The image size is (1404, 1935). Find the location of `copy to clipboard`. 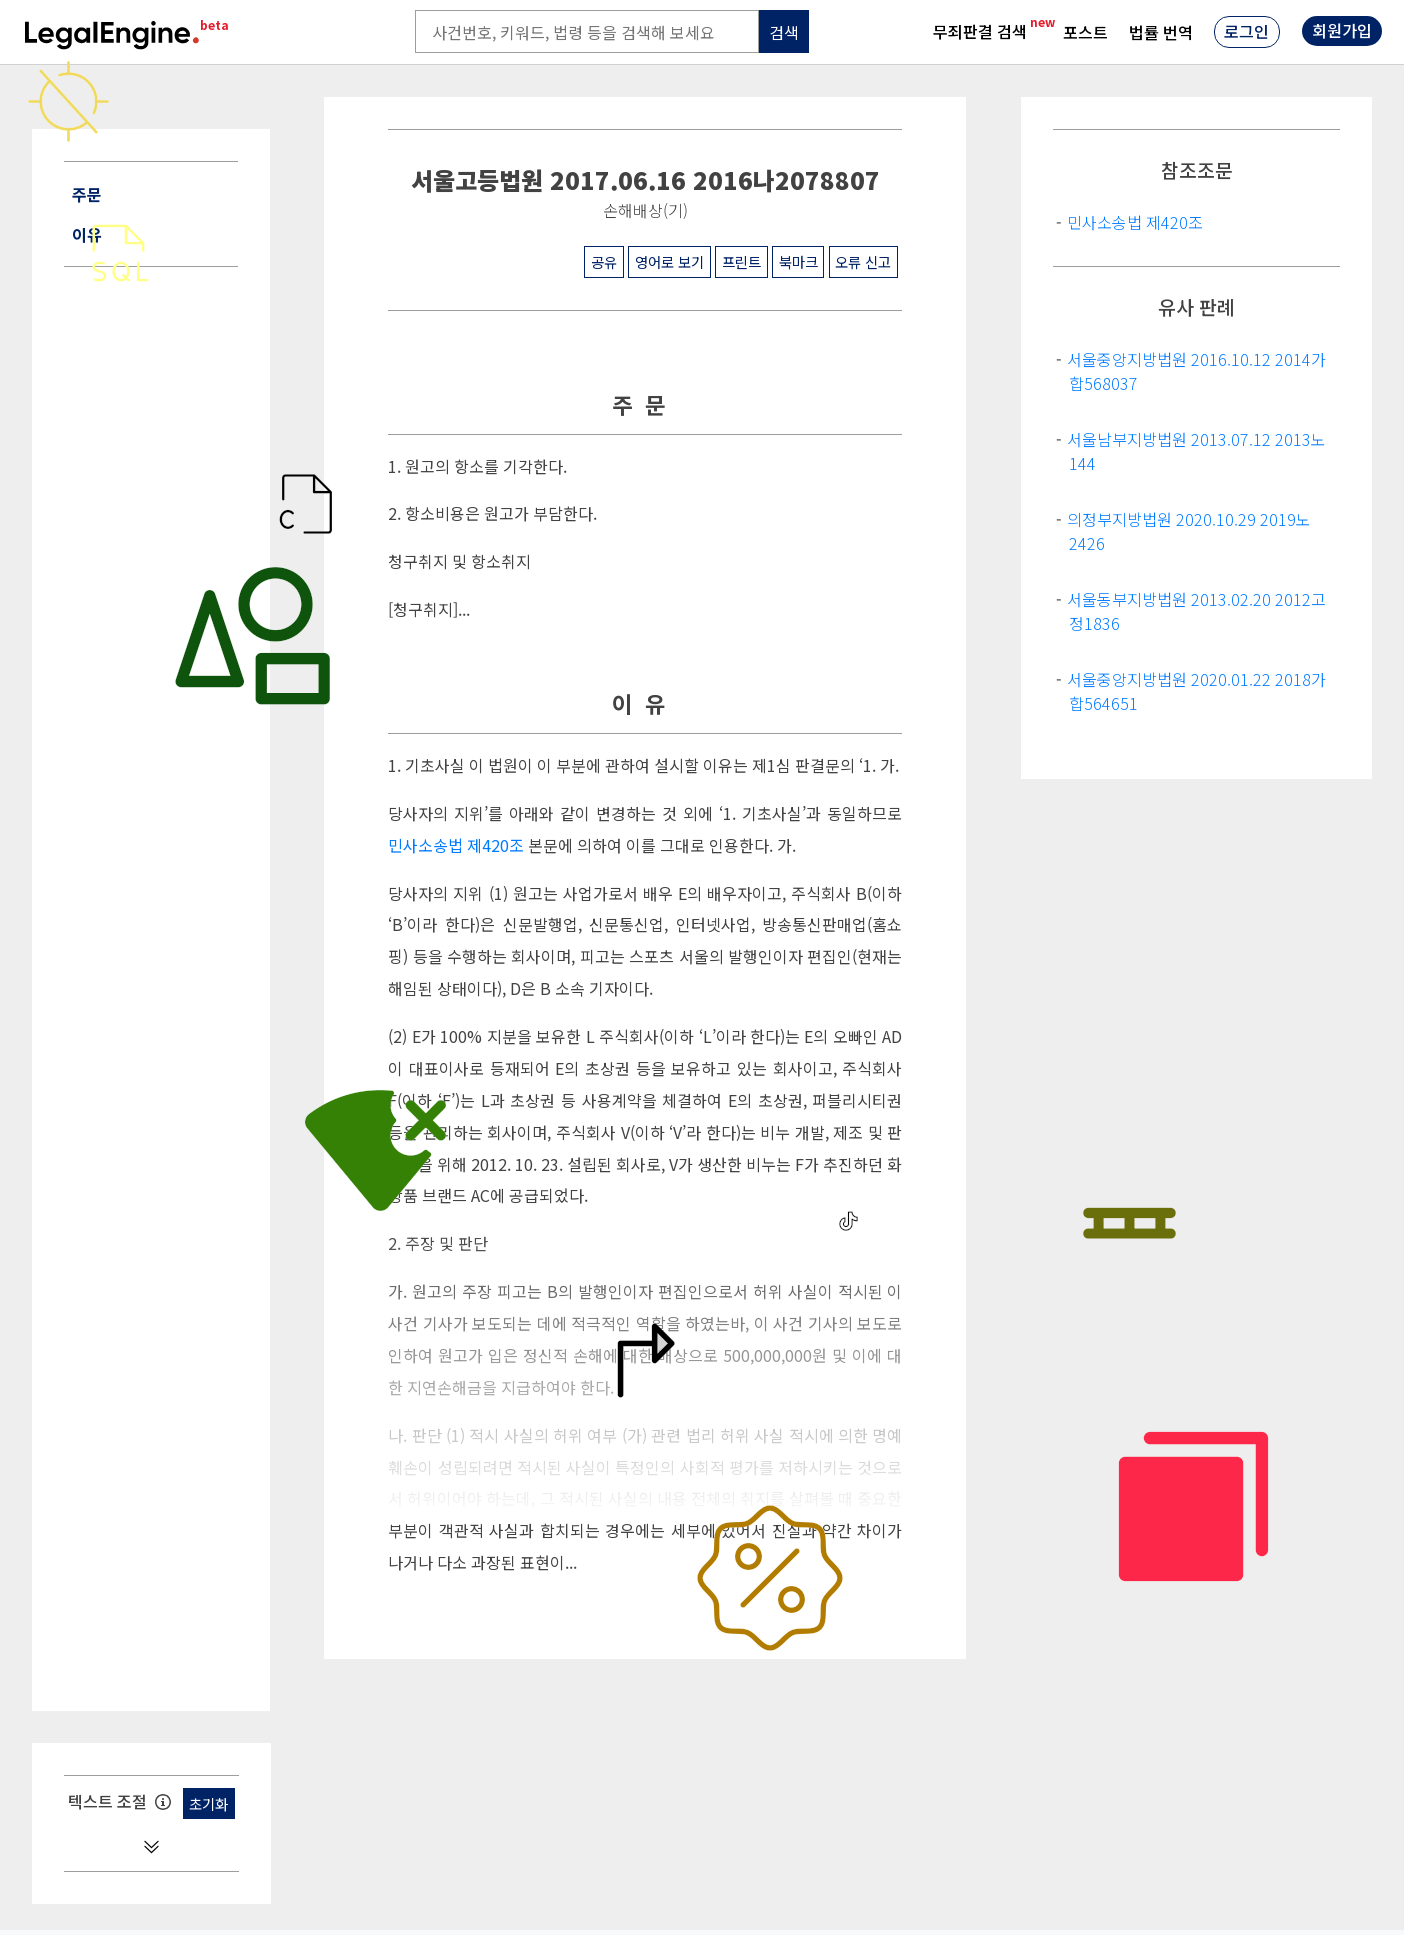

copy to clipboard is located at coordinates (1193, 1506).